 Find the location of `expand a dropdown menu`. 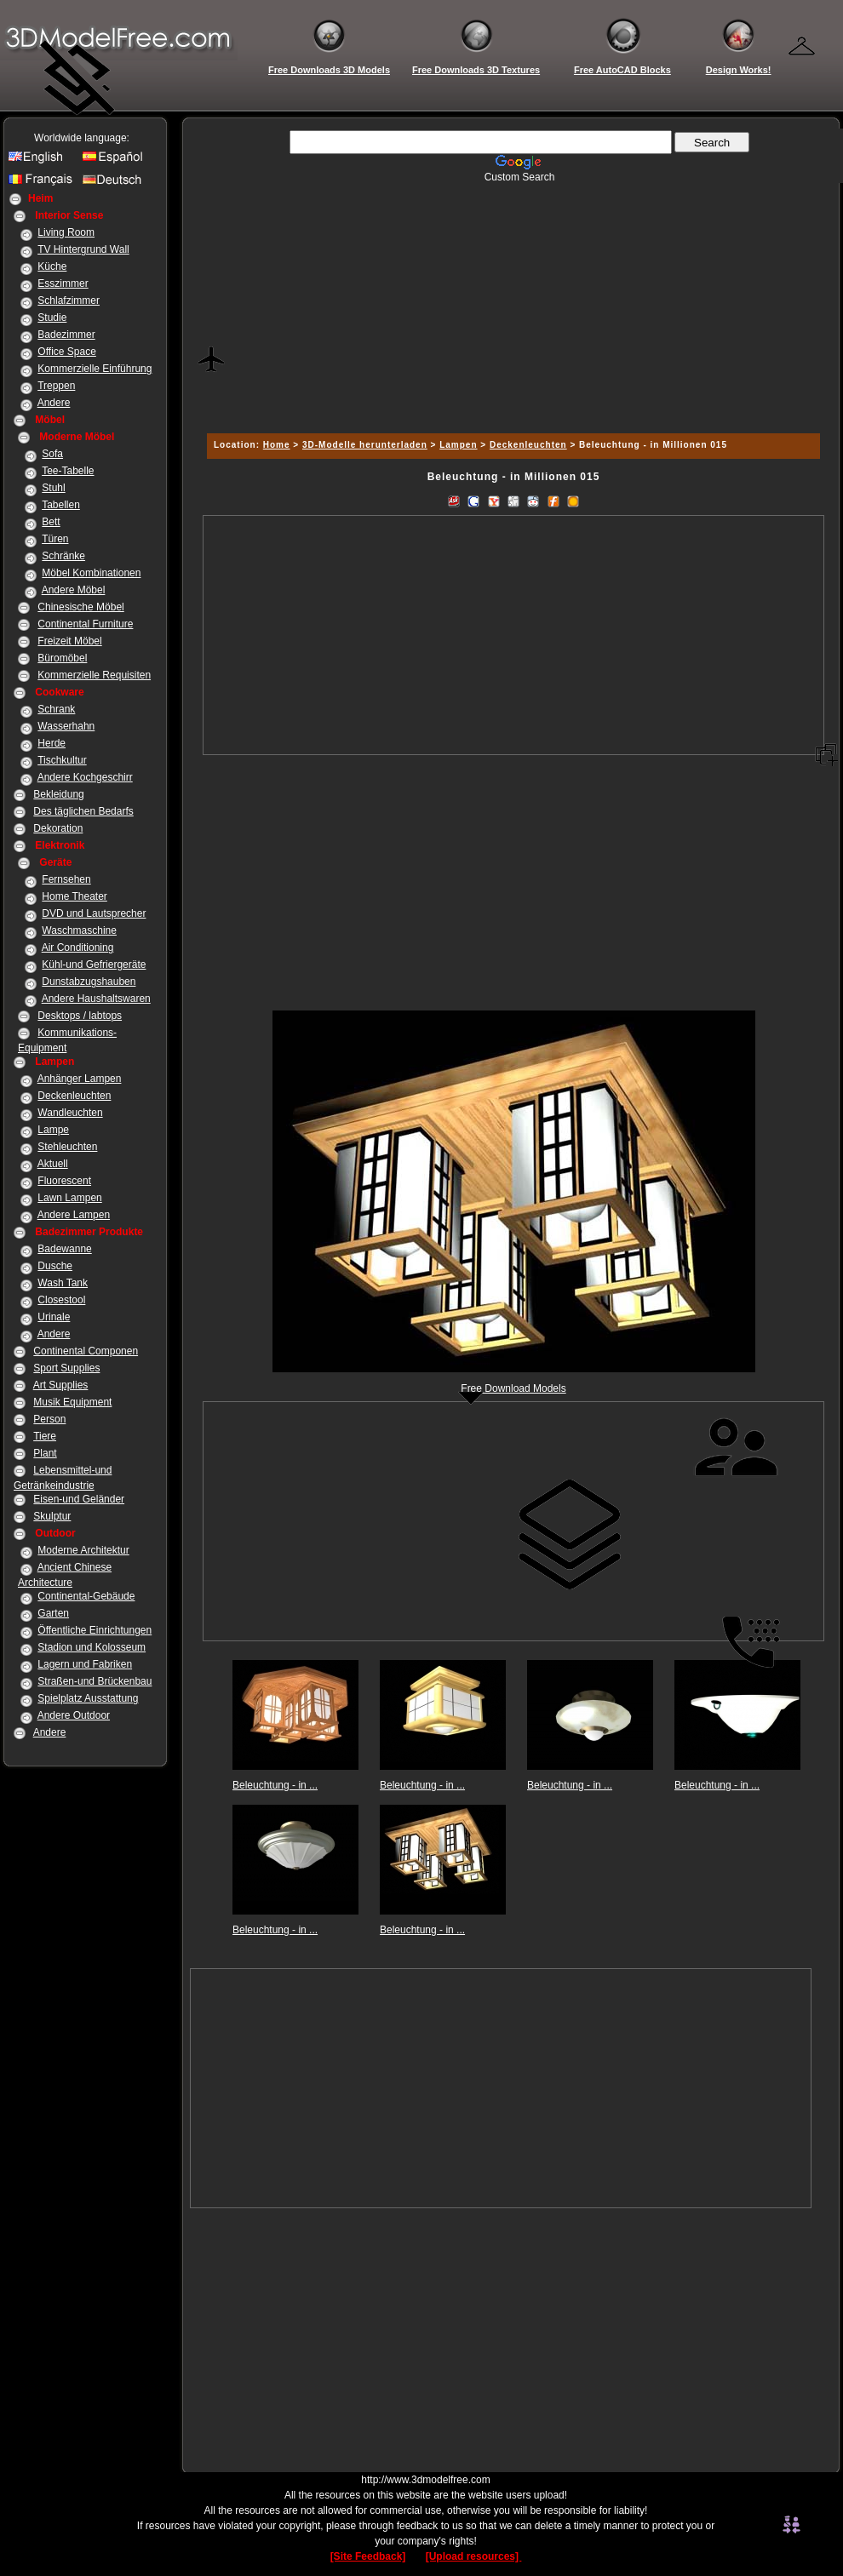

expand a dropdown menu is located at coordinates (471, 1397).